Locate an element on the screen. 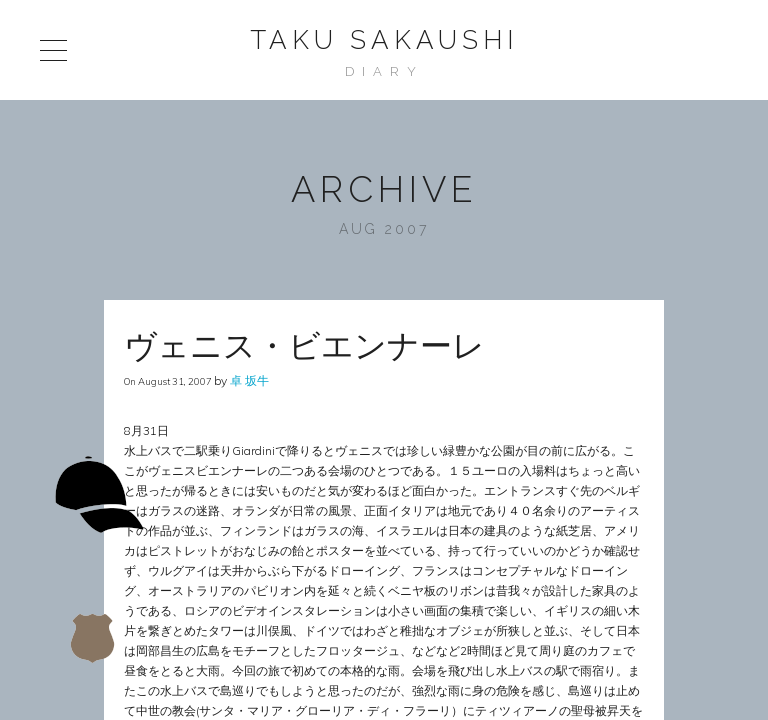  access player profile or avatar customization is located at coordinates (99, 494).